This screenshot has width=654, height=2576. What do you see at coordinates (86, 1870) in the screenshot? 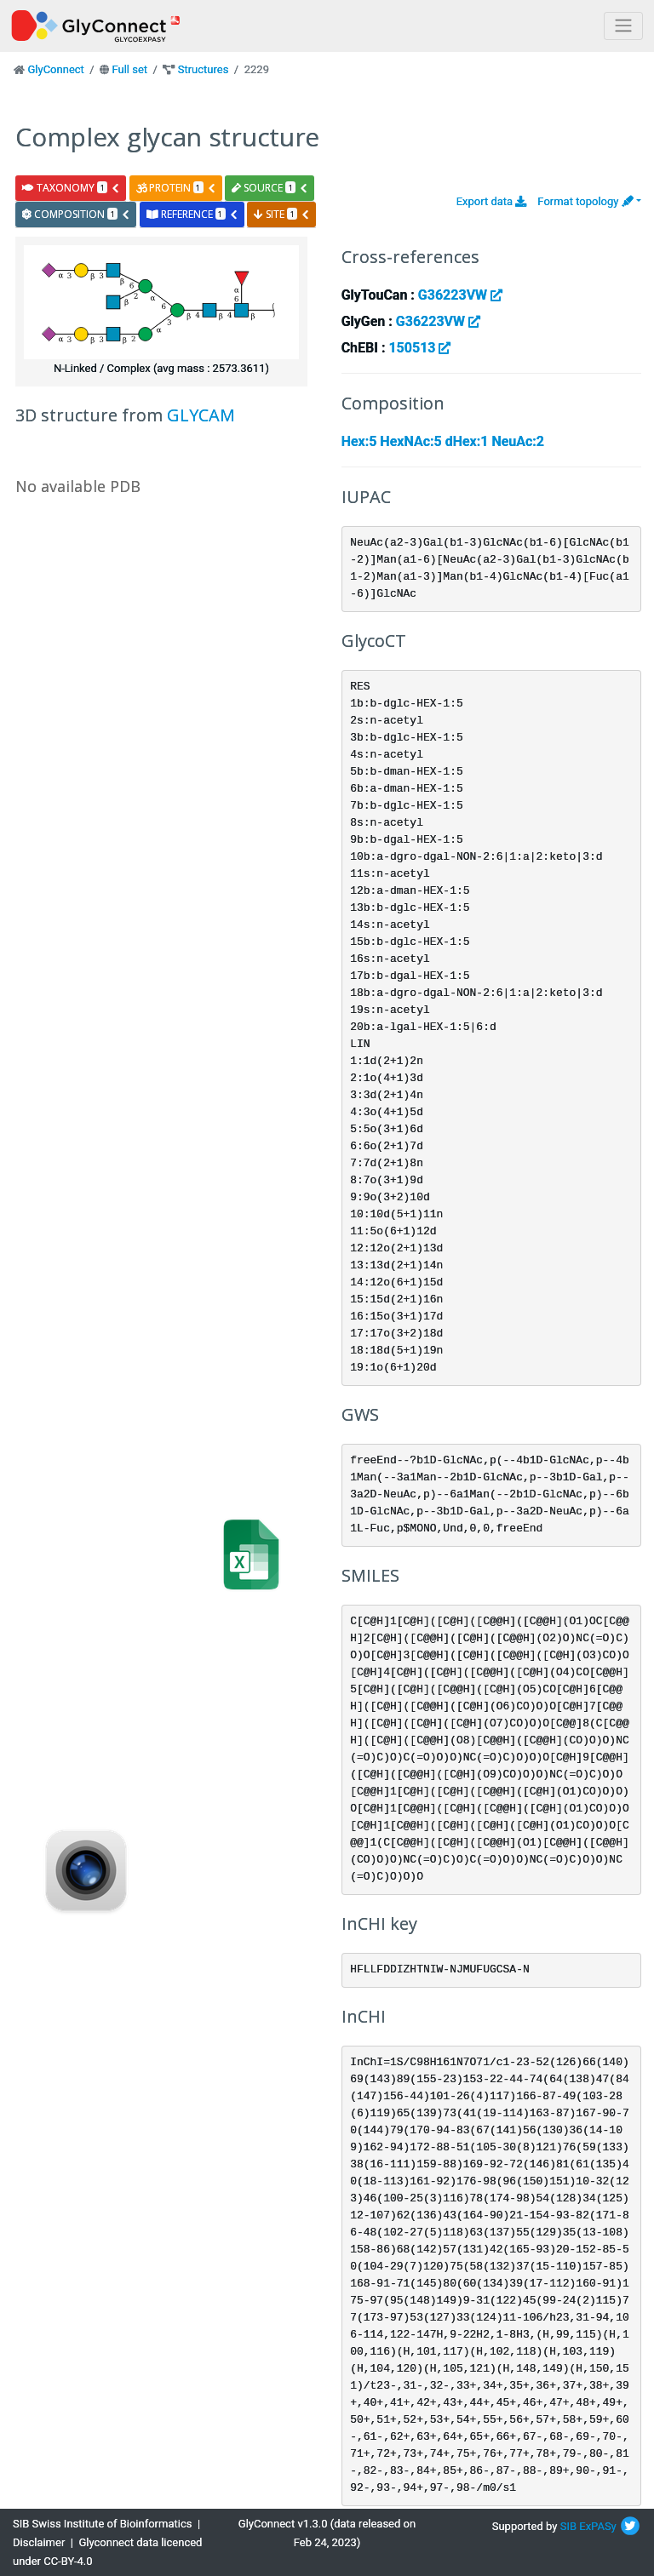
I see `open camera app` at bounding box center [86, 1870].